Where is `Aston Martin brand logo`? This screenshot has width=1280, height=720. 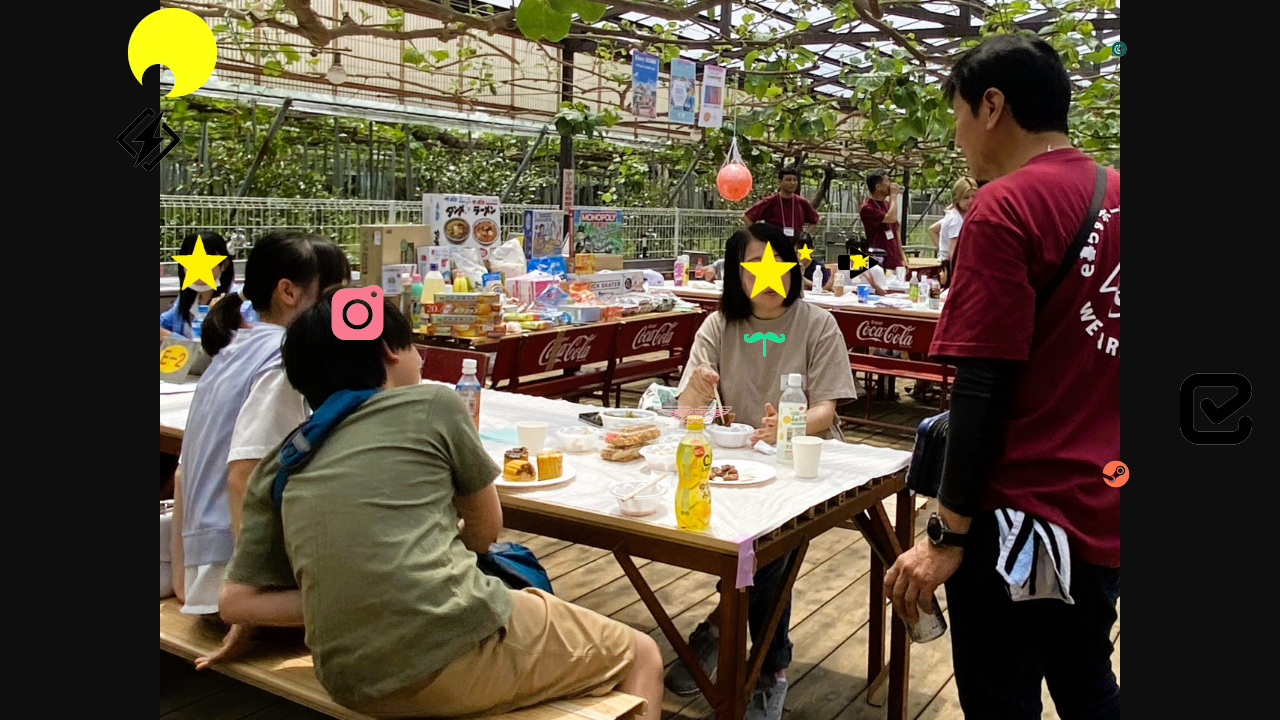 Aston Martin brand logo is located at coordinates (695, 415).